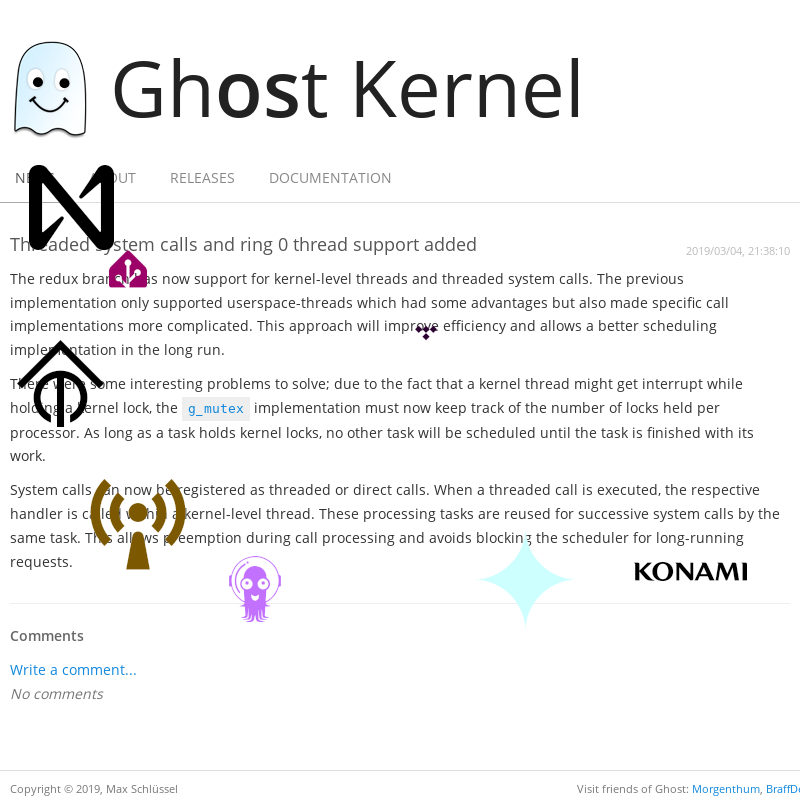  I want to click on konami company logo, so click(690, 571).